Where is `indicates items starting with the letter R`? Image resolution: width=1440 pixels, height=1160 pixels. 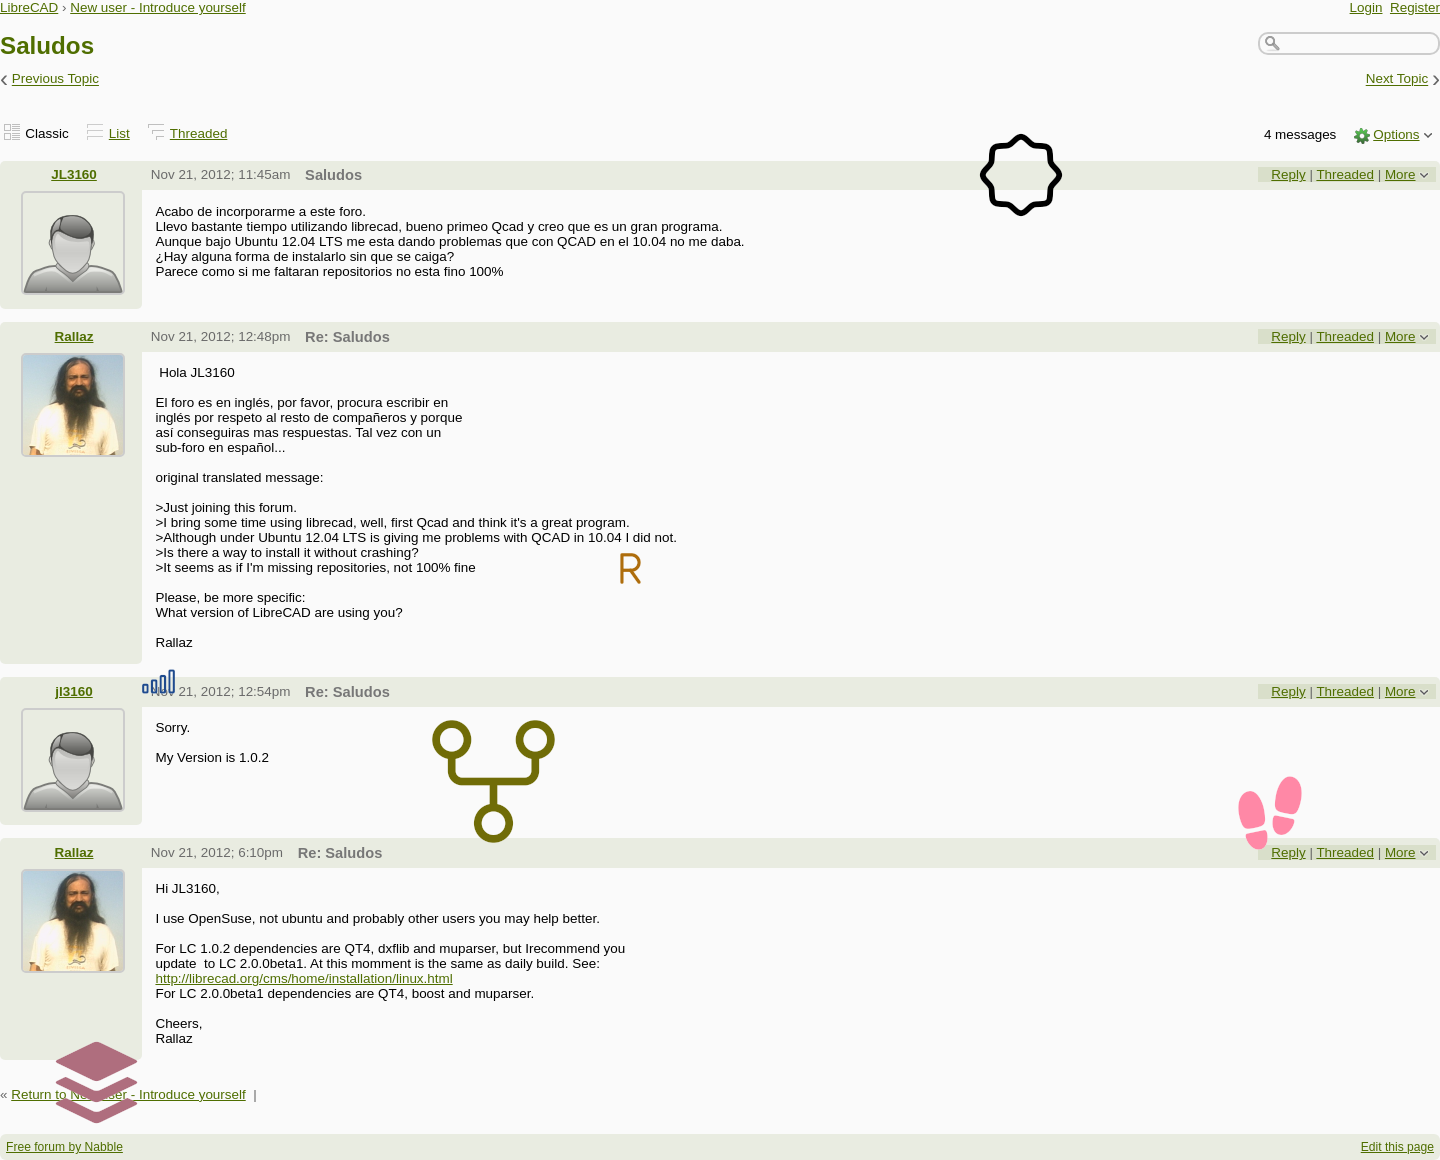 indicates items starting with the letter R is located at coordinates (630, 568).